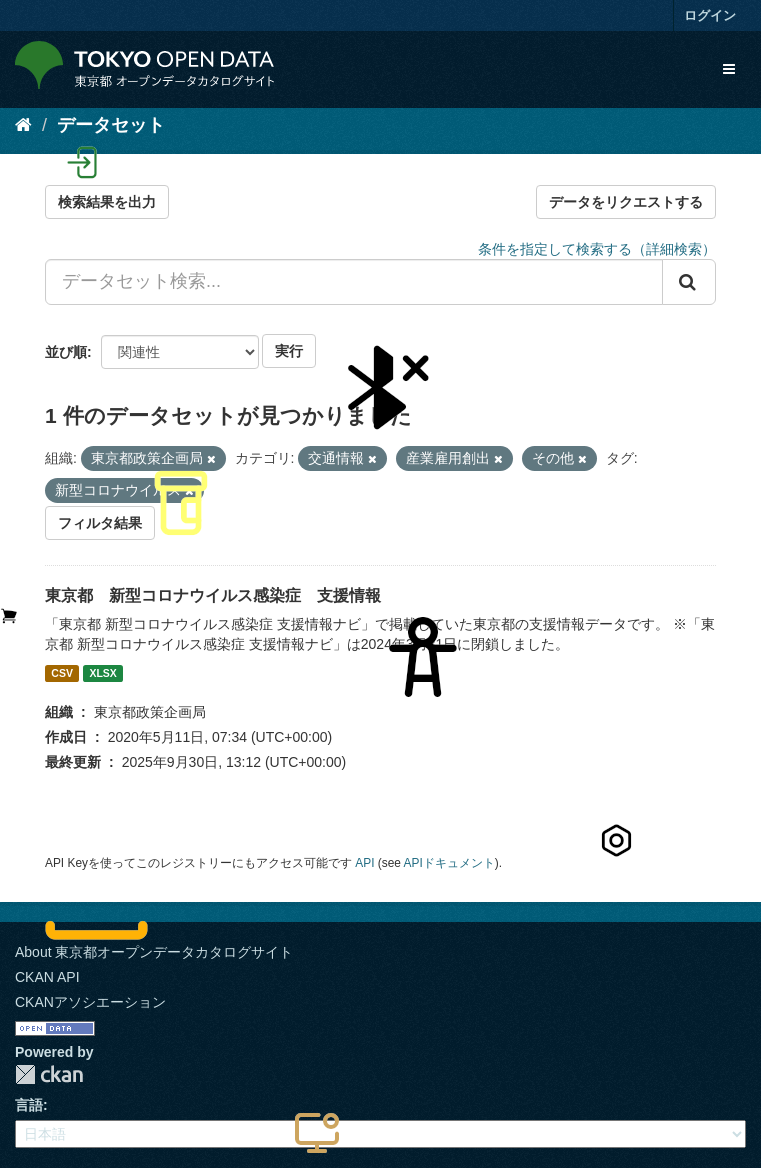 The height and width of the screenshot is (1168, 761). Describe the element at coordinates (317, 1133) in the screenshot. I see `indicates active screen recording or broadcast` at that location.